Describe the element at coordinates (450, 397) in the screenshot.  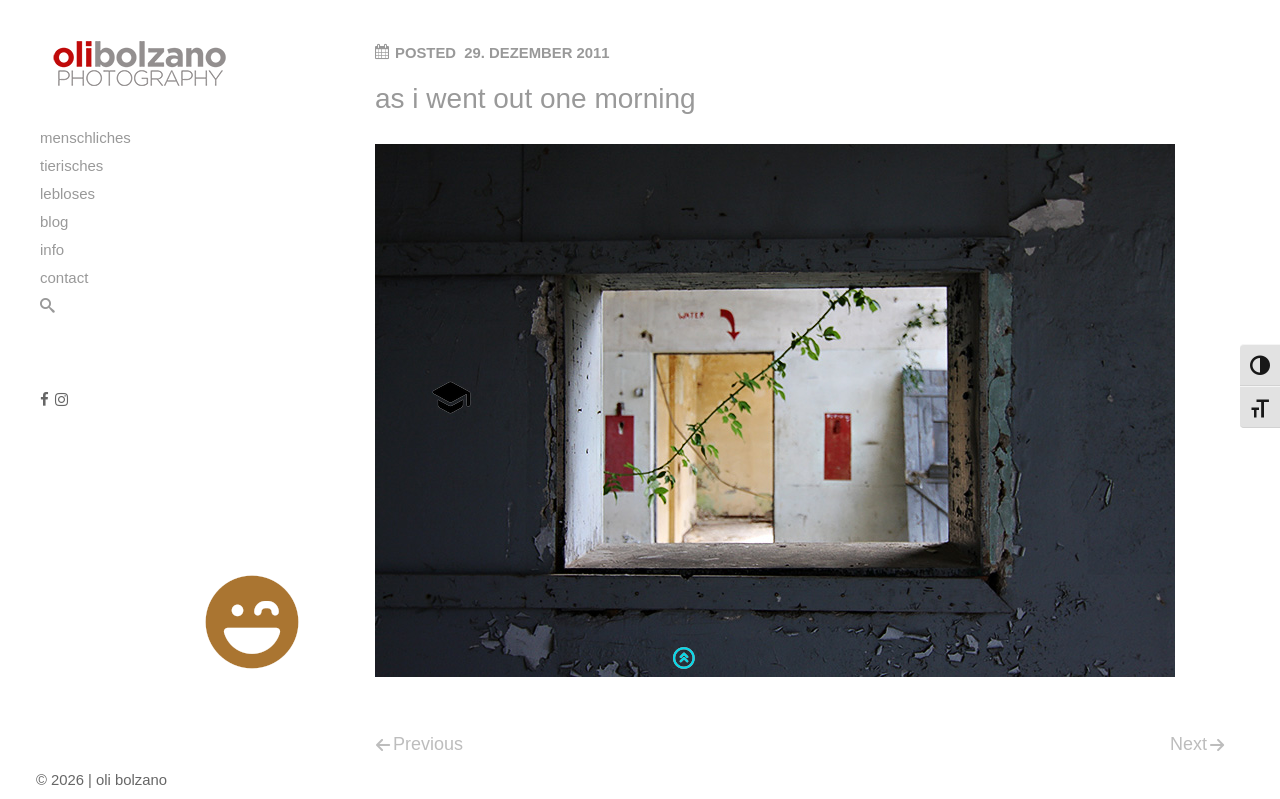
I see `access education or school-related features` at that location.